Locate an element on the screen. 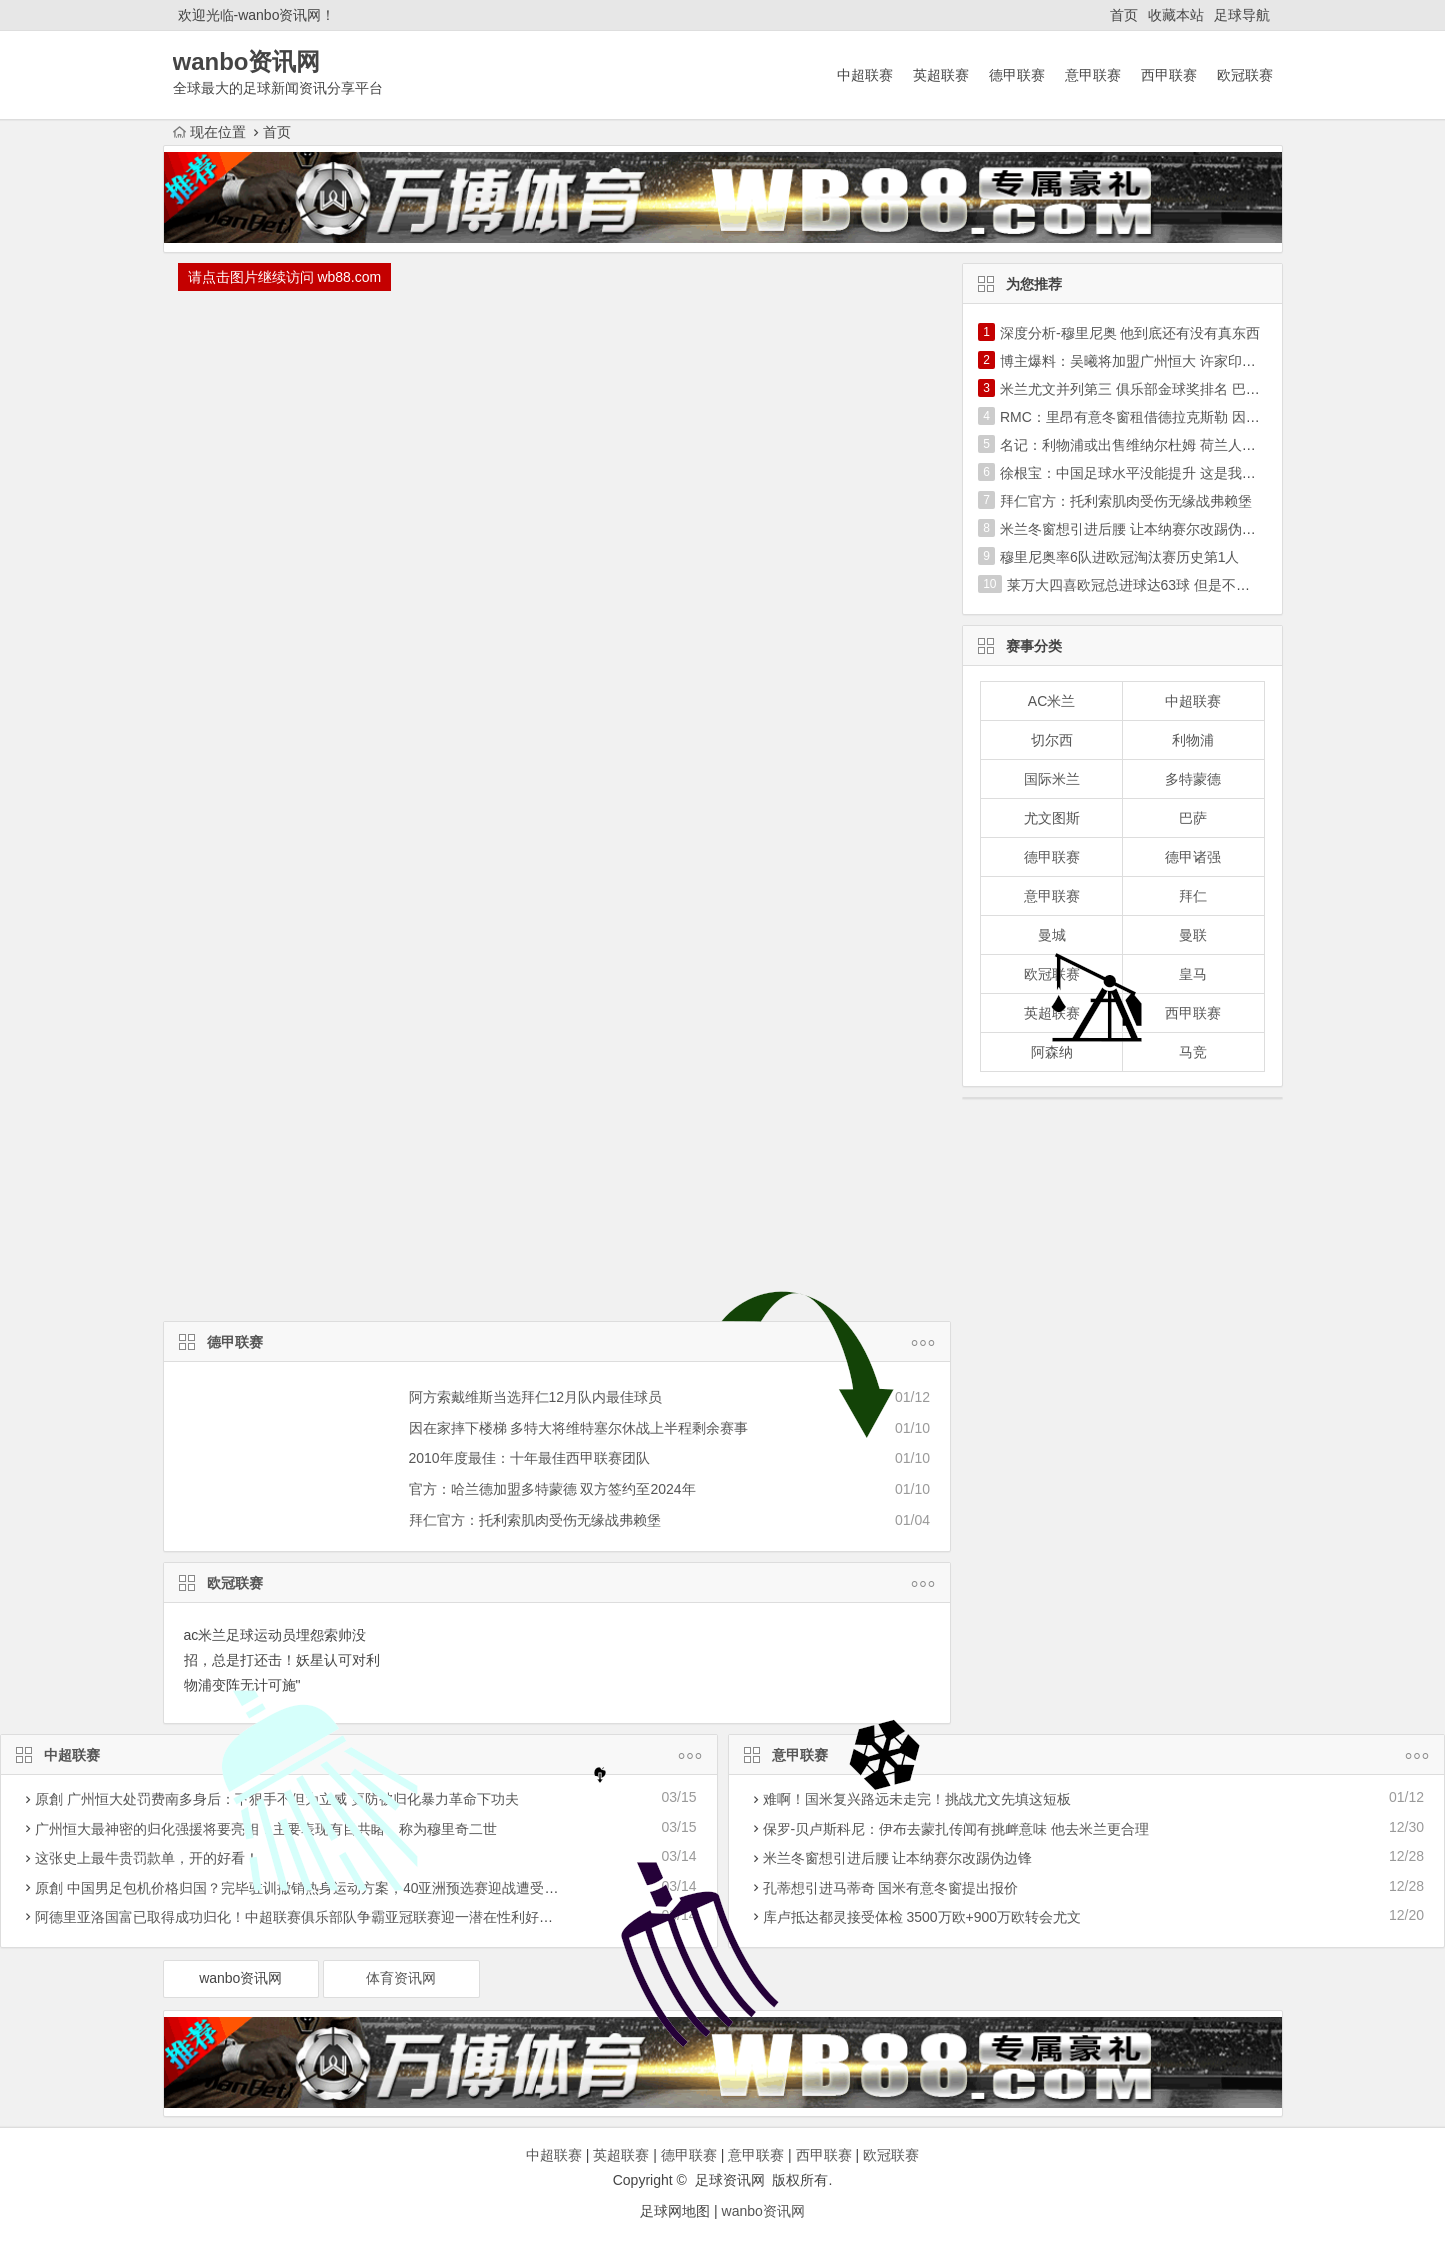 Image resolution: width=1445 pixels, height=2244 pixels. rotate view to overhead perspective is located at coordinates (806, 1364).